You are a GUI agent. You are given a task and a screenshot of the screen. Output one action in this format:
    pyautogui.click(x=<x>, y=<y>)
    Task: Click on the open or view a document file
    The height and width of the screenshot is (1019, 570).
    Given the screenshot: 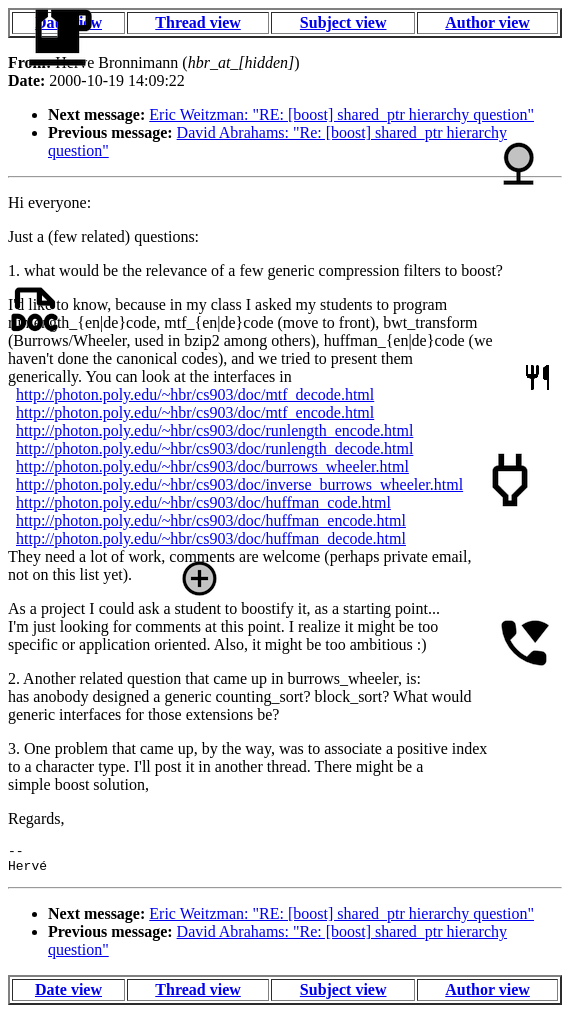 What is the action you would take?
    pyautogui.click(x=35, y=311)
    